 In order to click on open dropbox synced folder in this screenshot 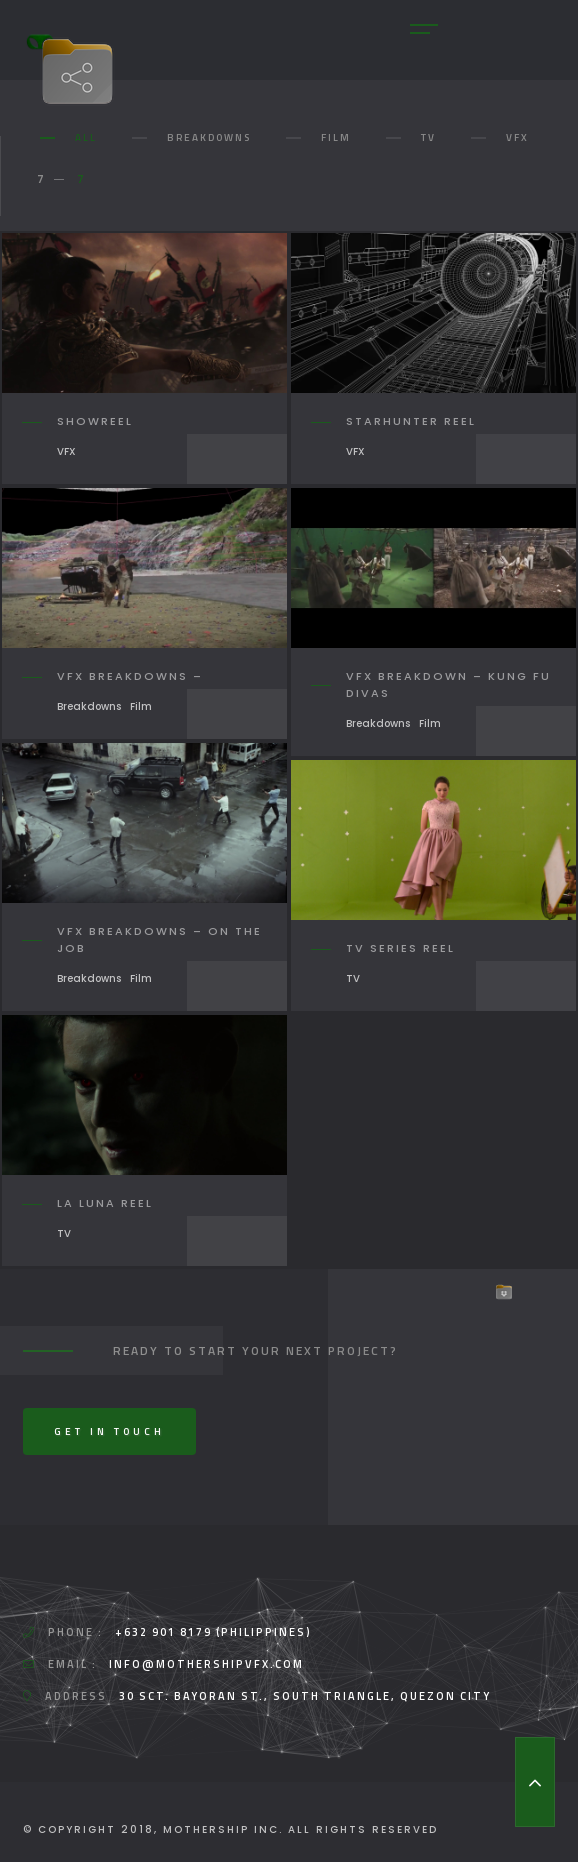, I will do `click(504, 1292)`.